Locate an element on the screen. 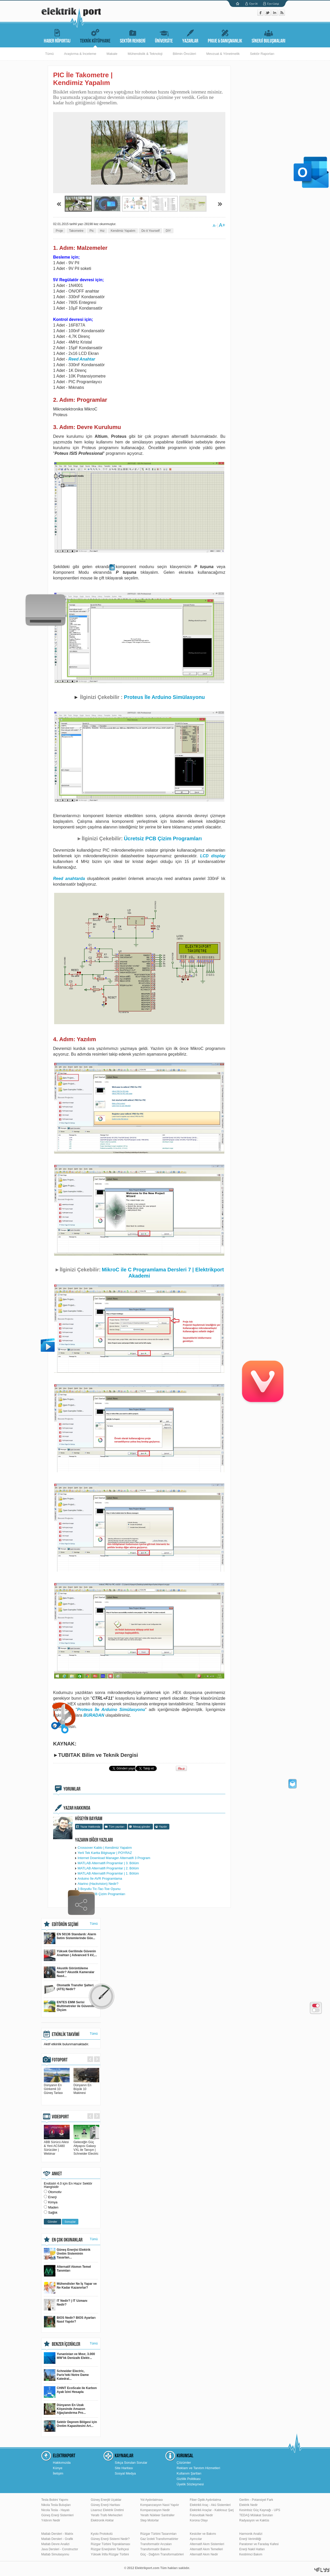 The height and width of the screenshot is (2576, 330). open sysprof system profiler application is located at coordinates (102, 1996).